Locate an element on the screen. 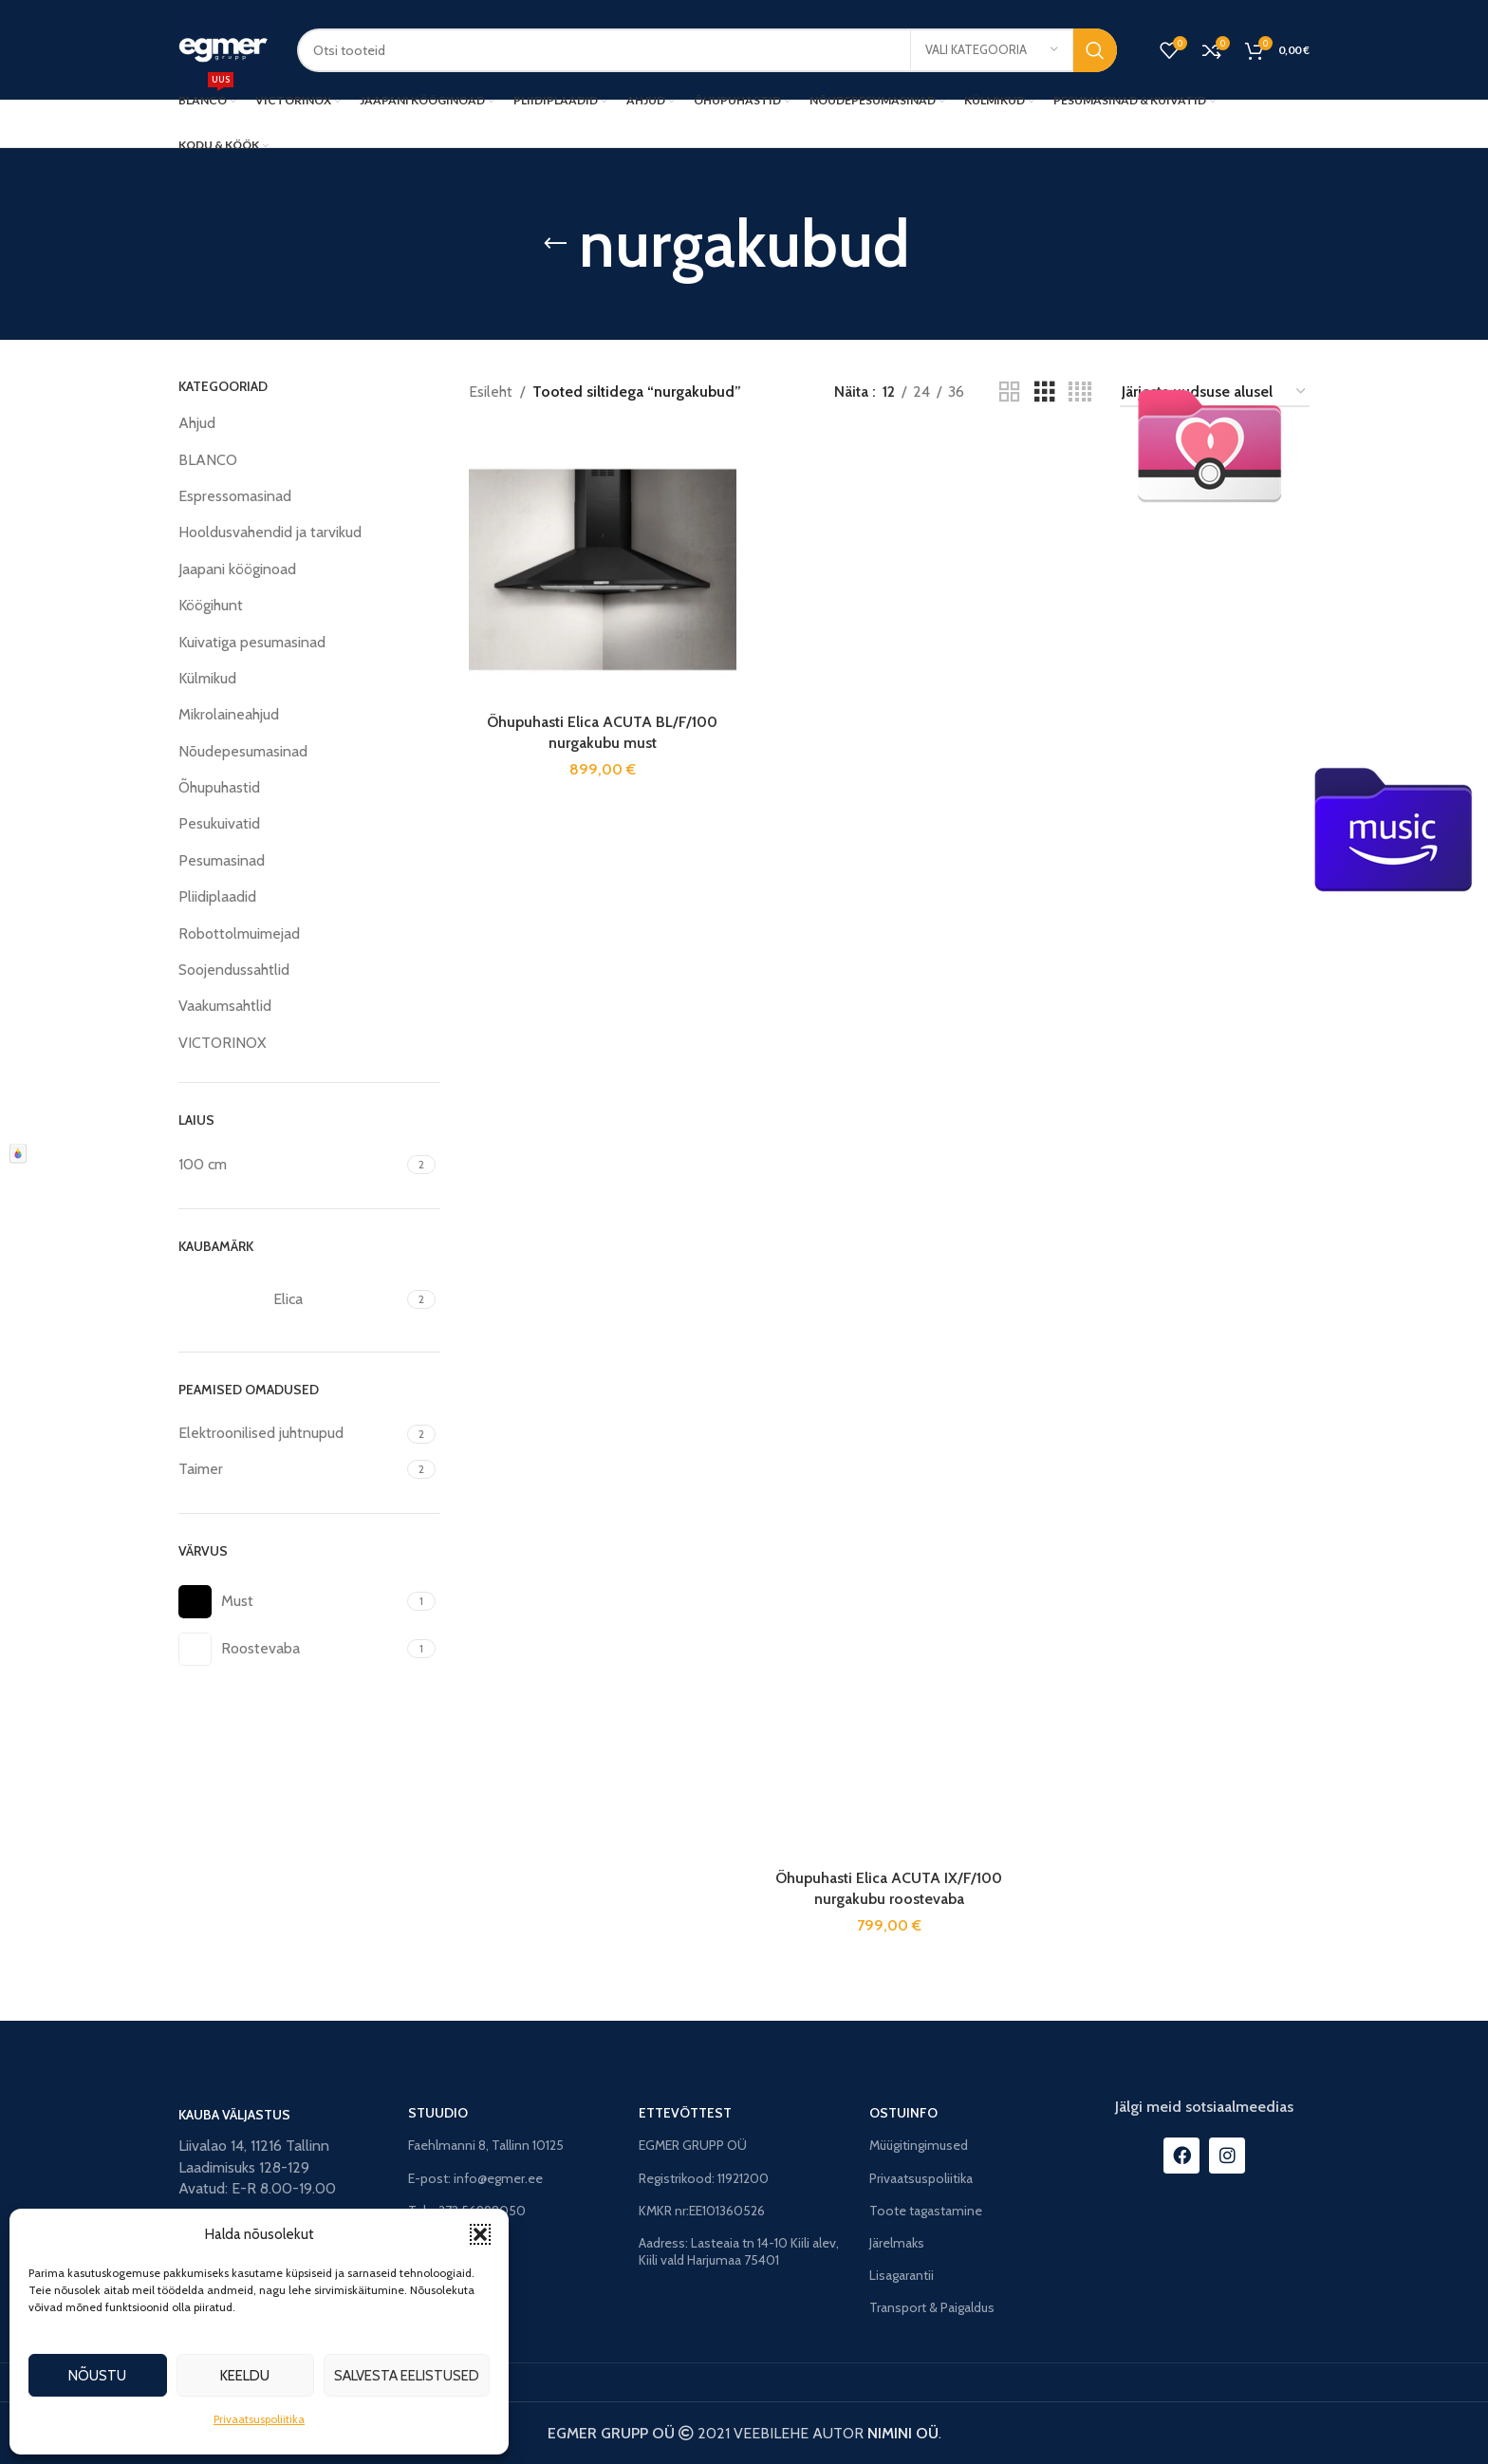 The width and height of the screenshot is (1488, 2464). open pokémon love ball themed folder is located at coordinates (1209, 450).